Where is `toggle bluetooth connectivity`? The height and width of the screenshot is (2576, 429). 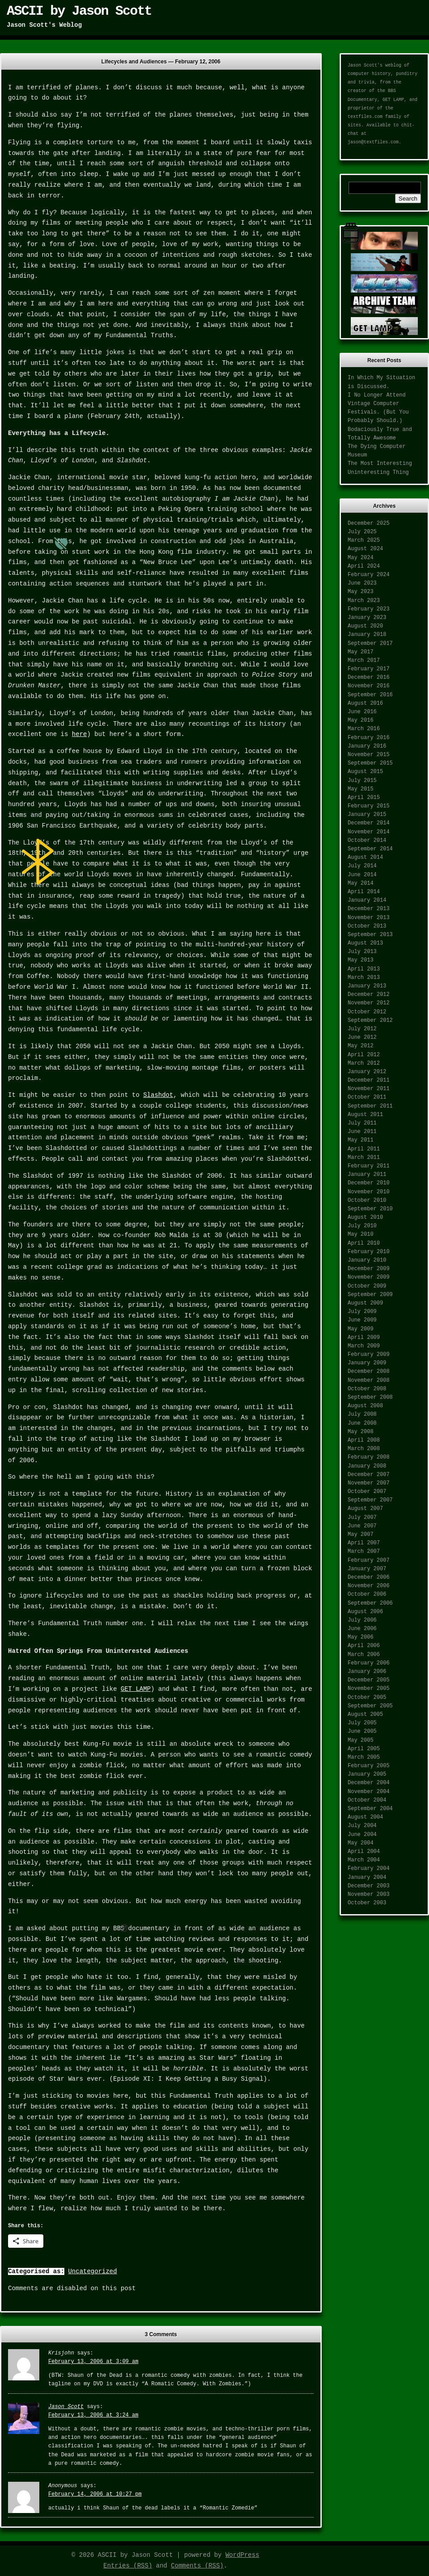 toggle bluetooth connectivity is located at coordinates (38, 861).